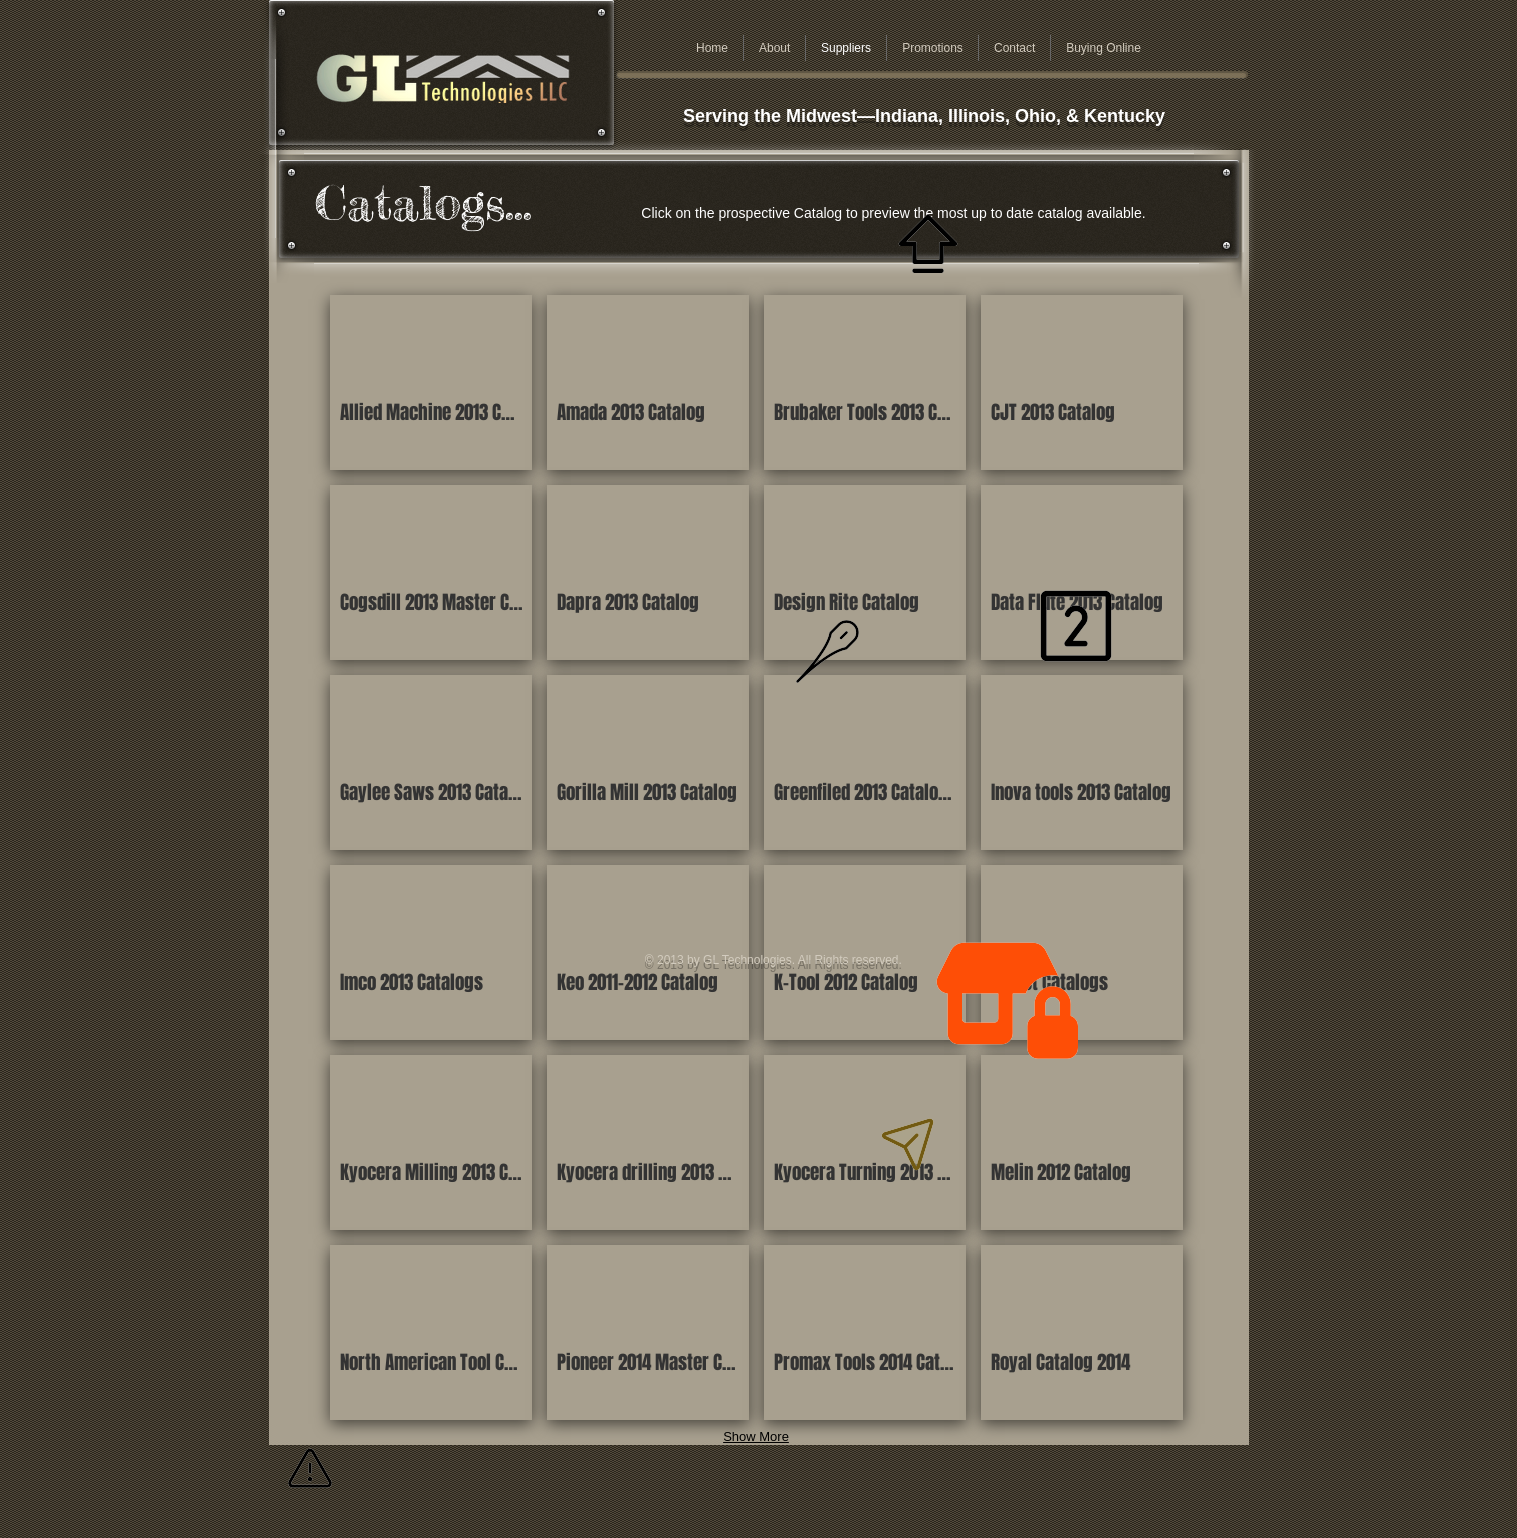 This screenshot has width=1517, height=1538. Describe the element at coordinates (310, 1469) in the screenshot. I see `indicates a warning or caution state` at that location.